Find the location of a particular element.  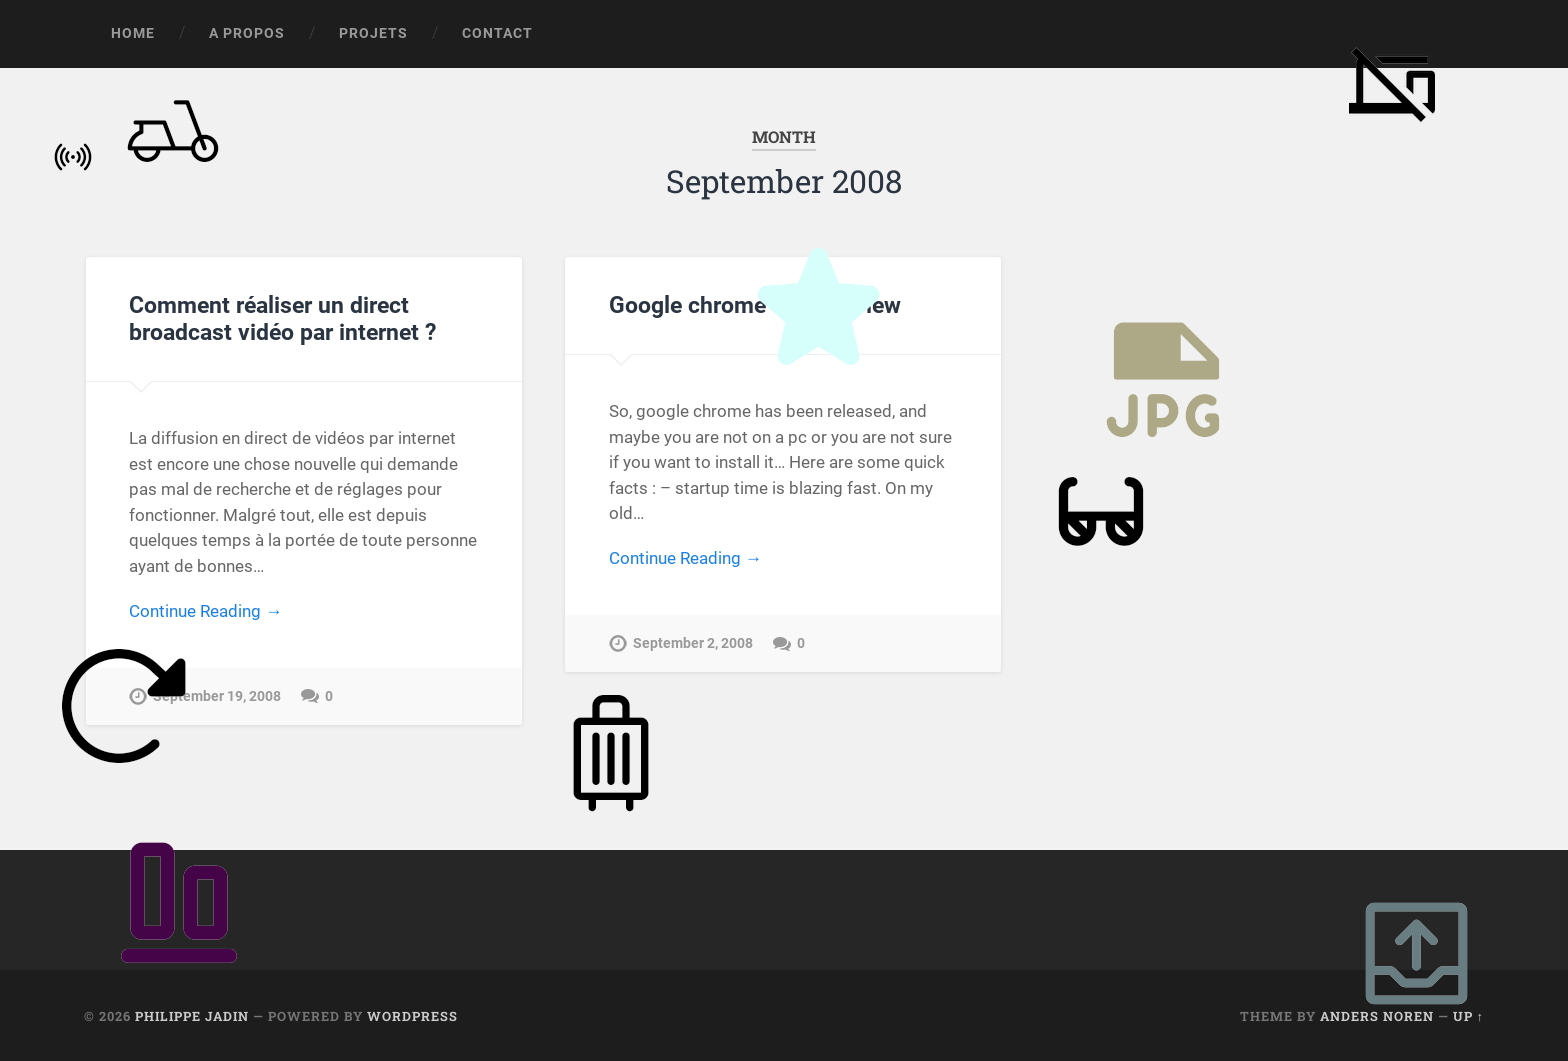

device connection unavailable or disabled is located at coordinates (1392, 85).